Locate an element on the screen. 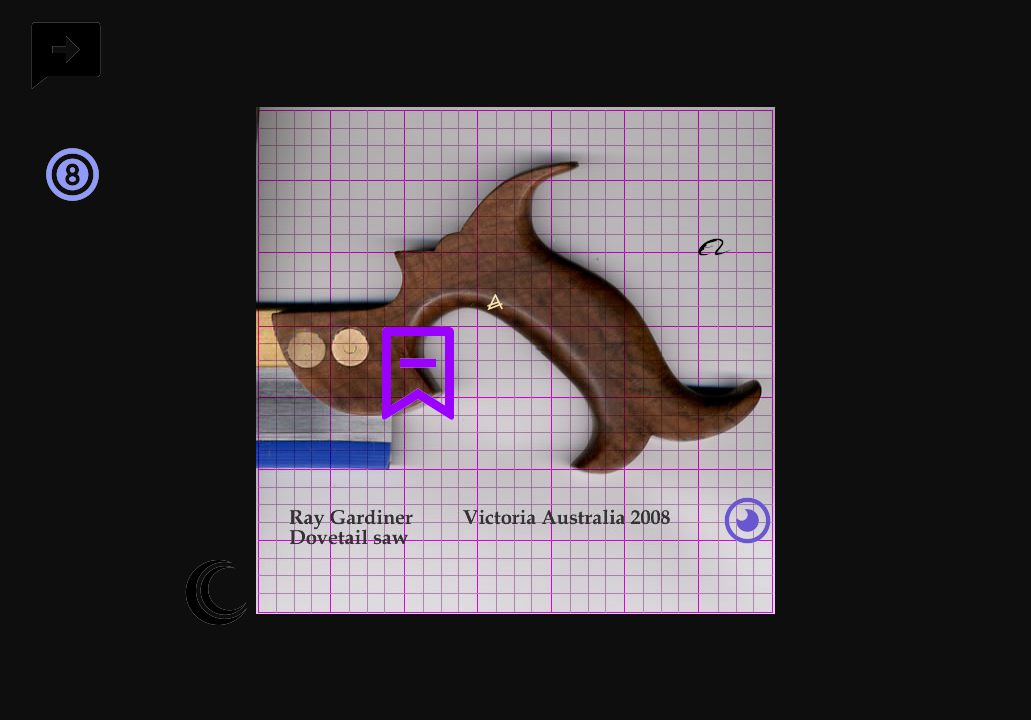 This screenshot has width=1031, height=720. access billiards or pool game is located at coordinates (72, 174).